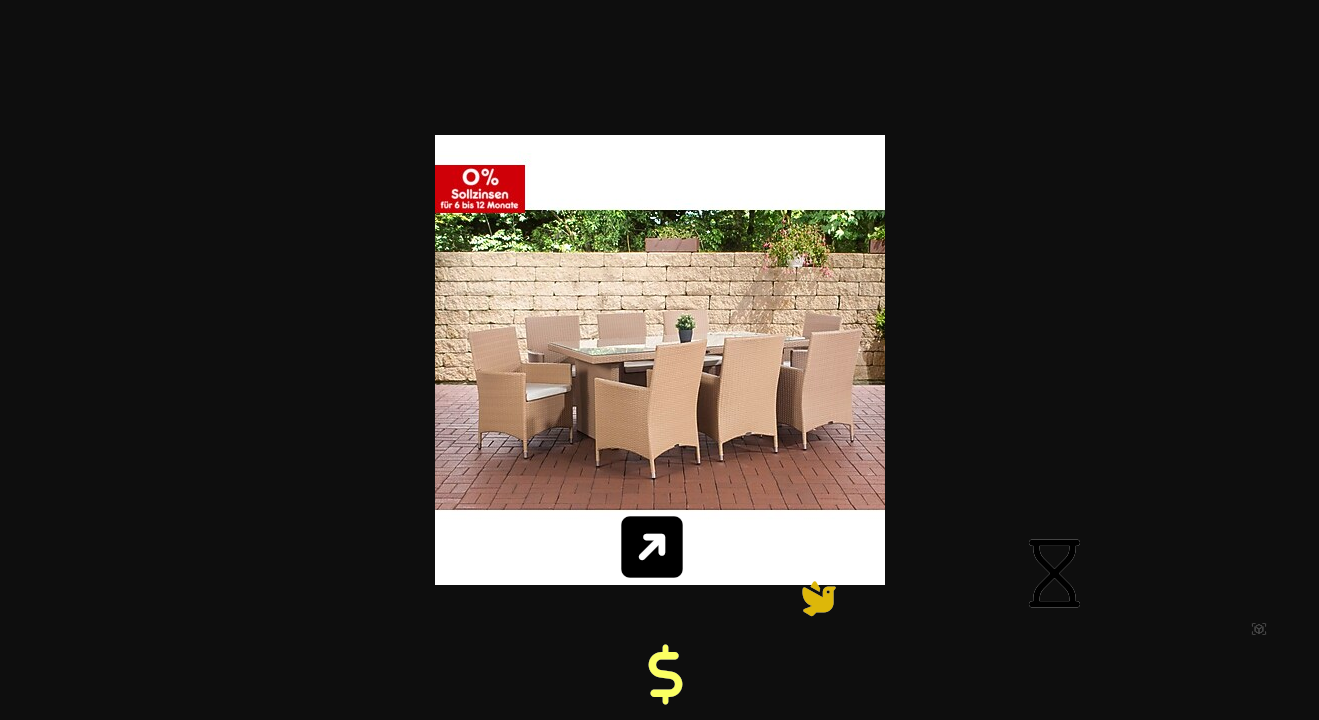 The image size is (1319, 720). Describe the element at coordinates (652, 547) in the screenshot. I see `open link in a new window or tab` at that location.